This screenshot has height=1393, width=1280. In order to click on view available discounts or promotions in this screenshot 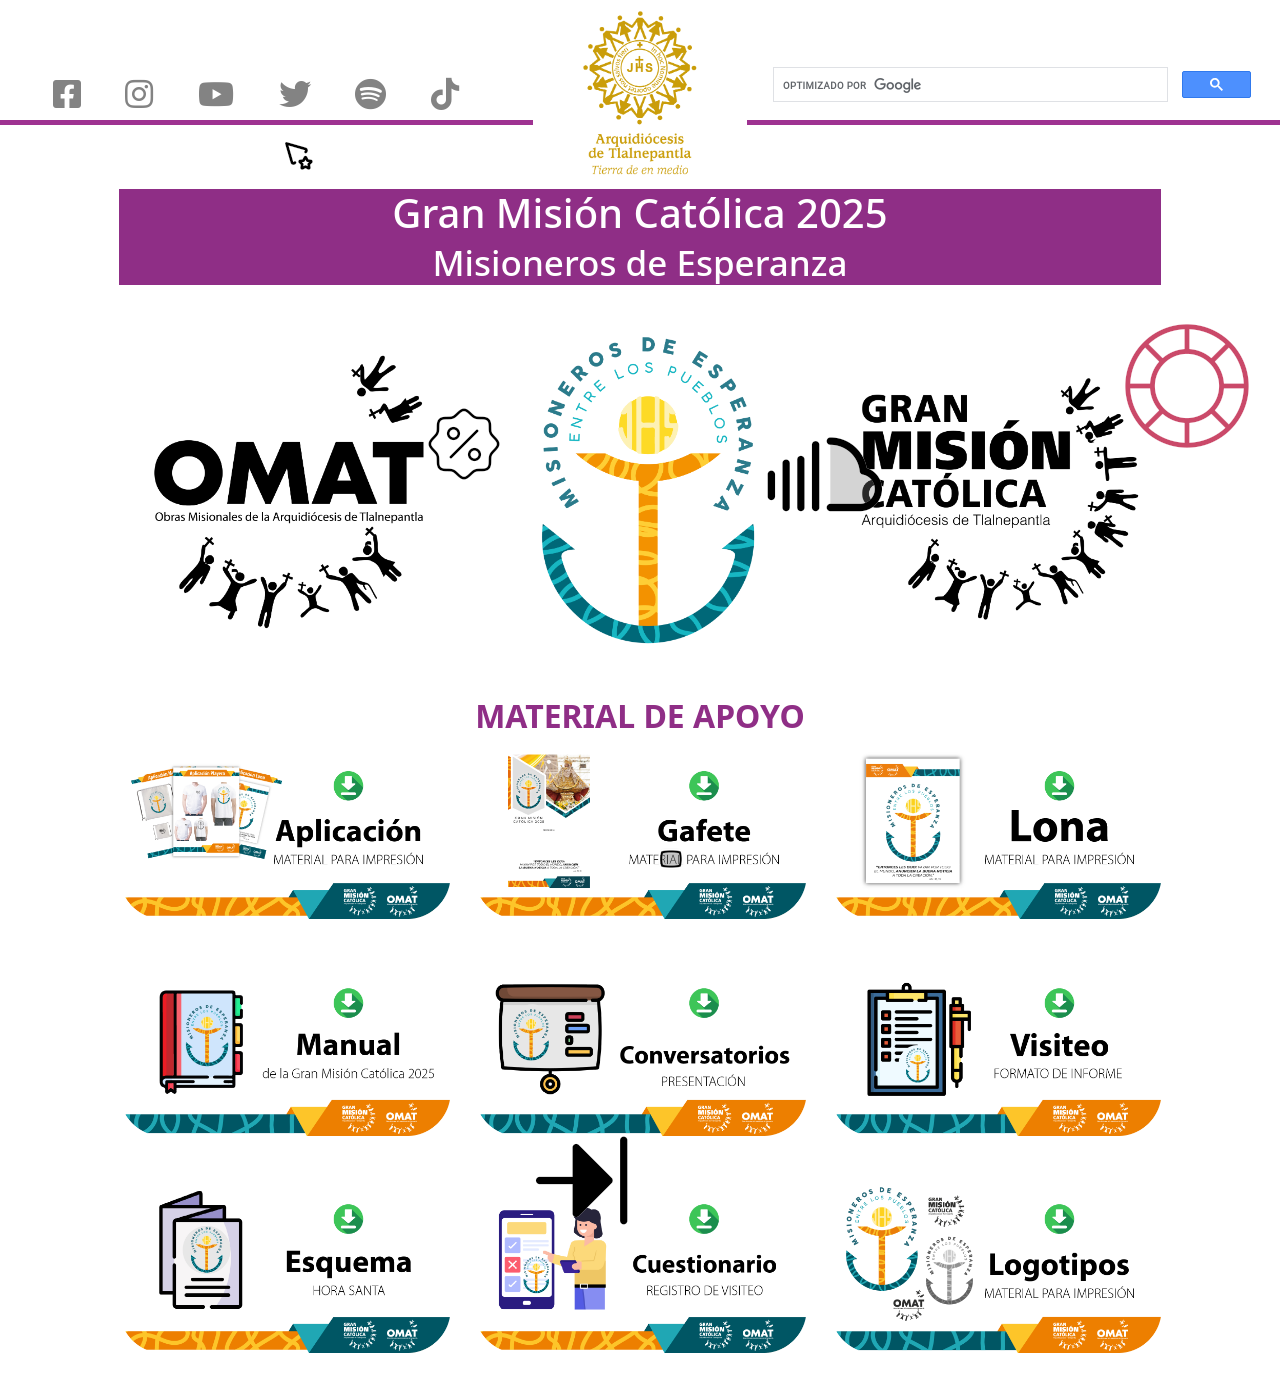, I will do `click(464, 444)`.